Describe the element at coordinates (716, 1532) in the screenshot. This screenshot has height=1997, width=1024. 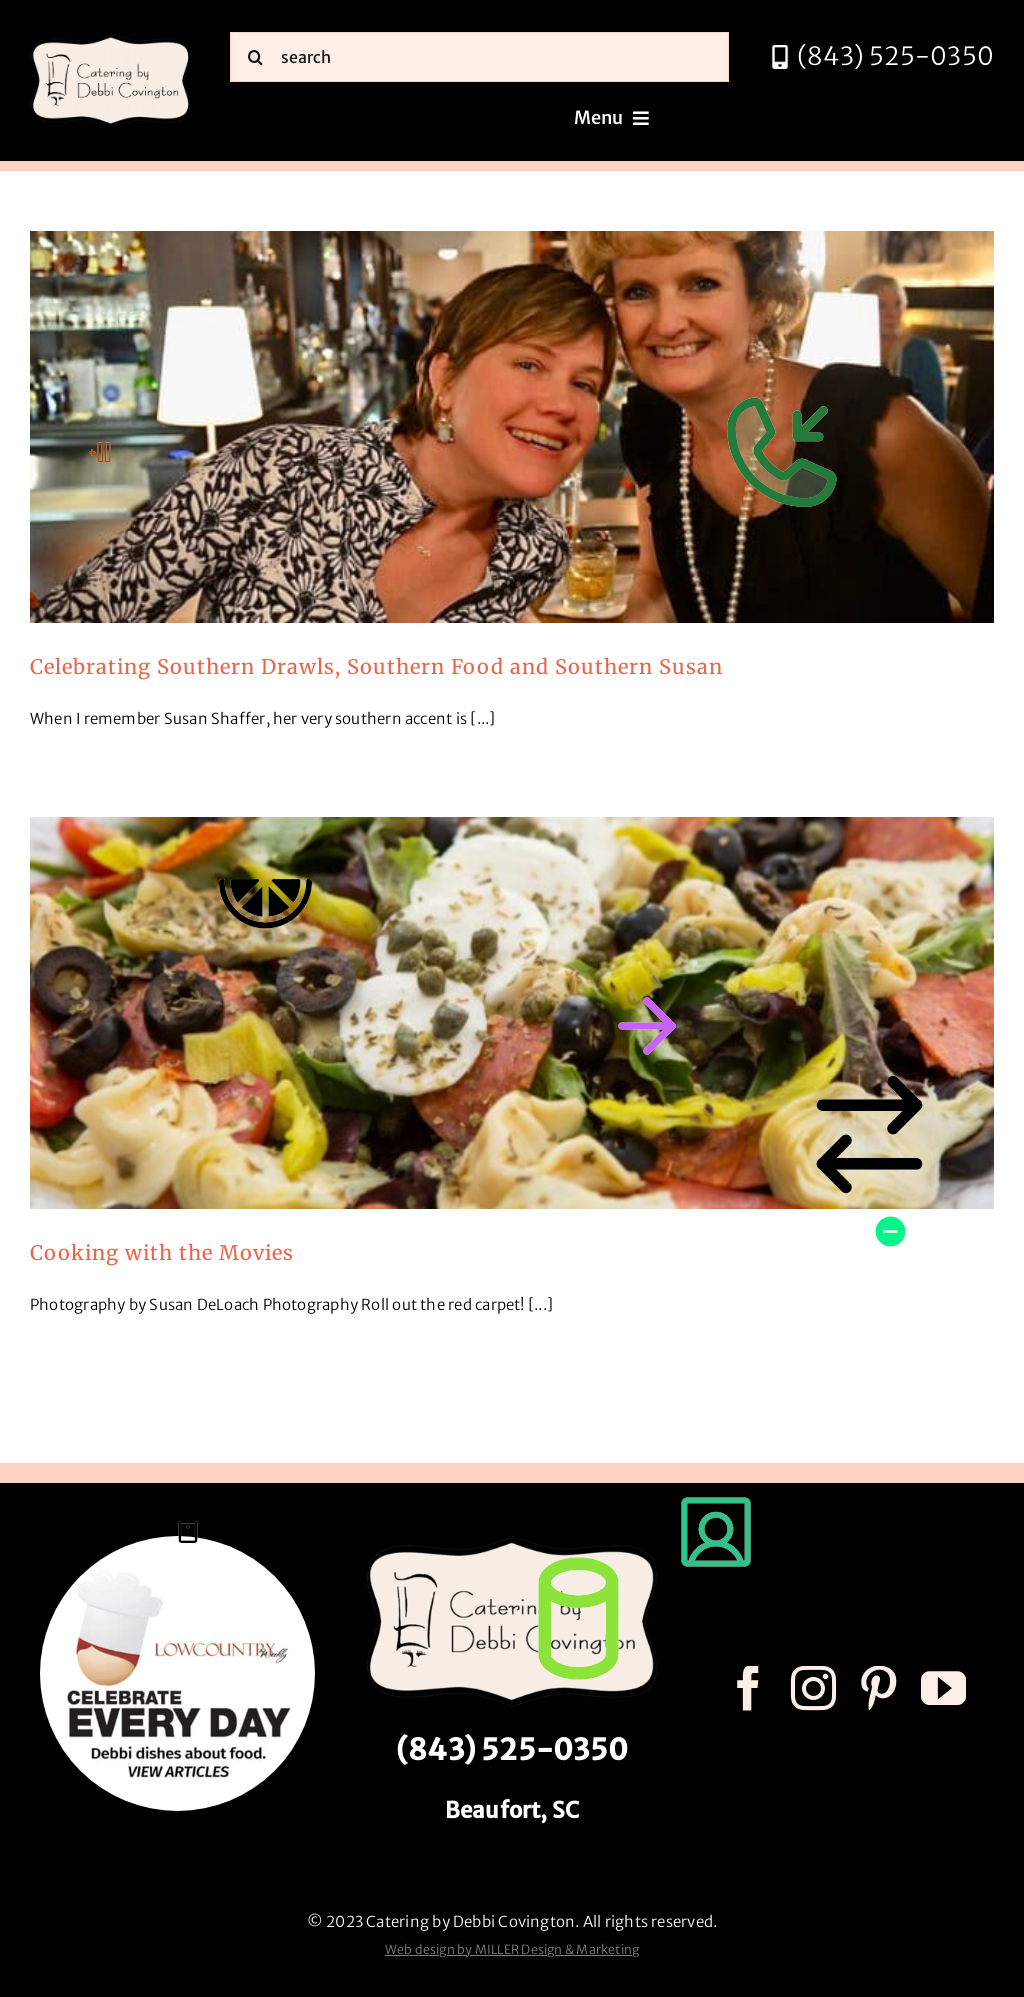
I see `view user profile` at that location.